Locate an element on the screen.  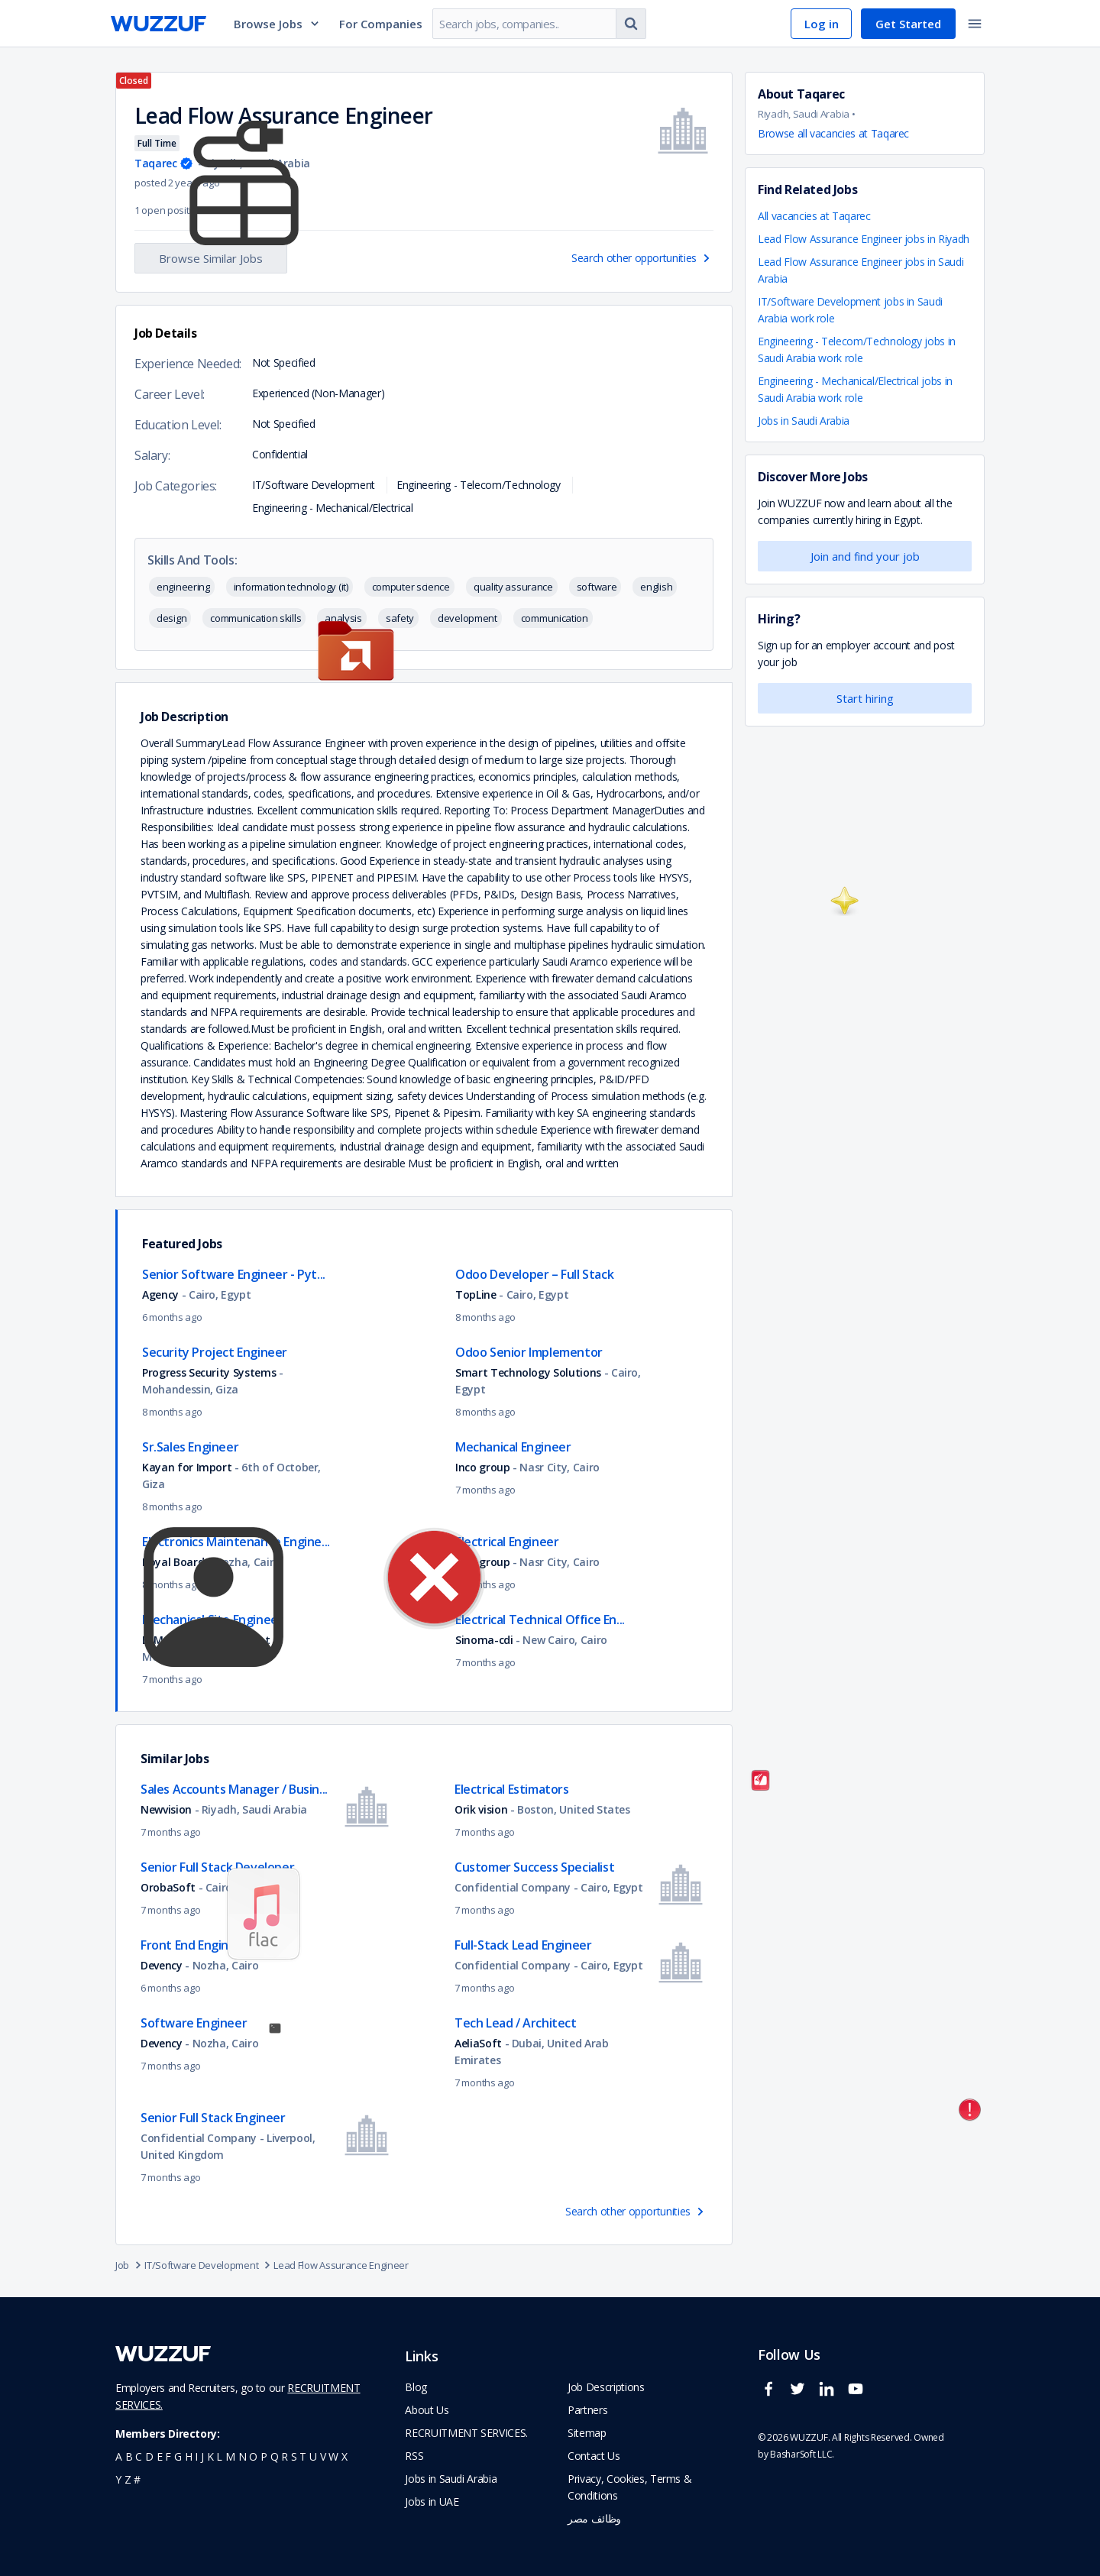
a FLAC audio file is located at coordinates (264, 1914).